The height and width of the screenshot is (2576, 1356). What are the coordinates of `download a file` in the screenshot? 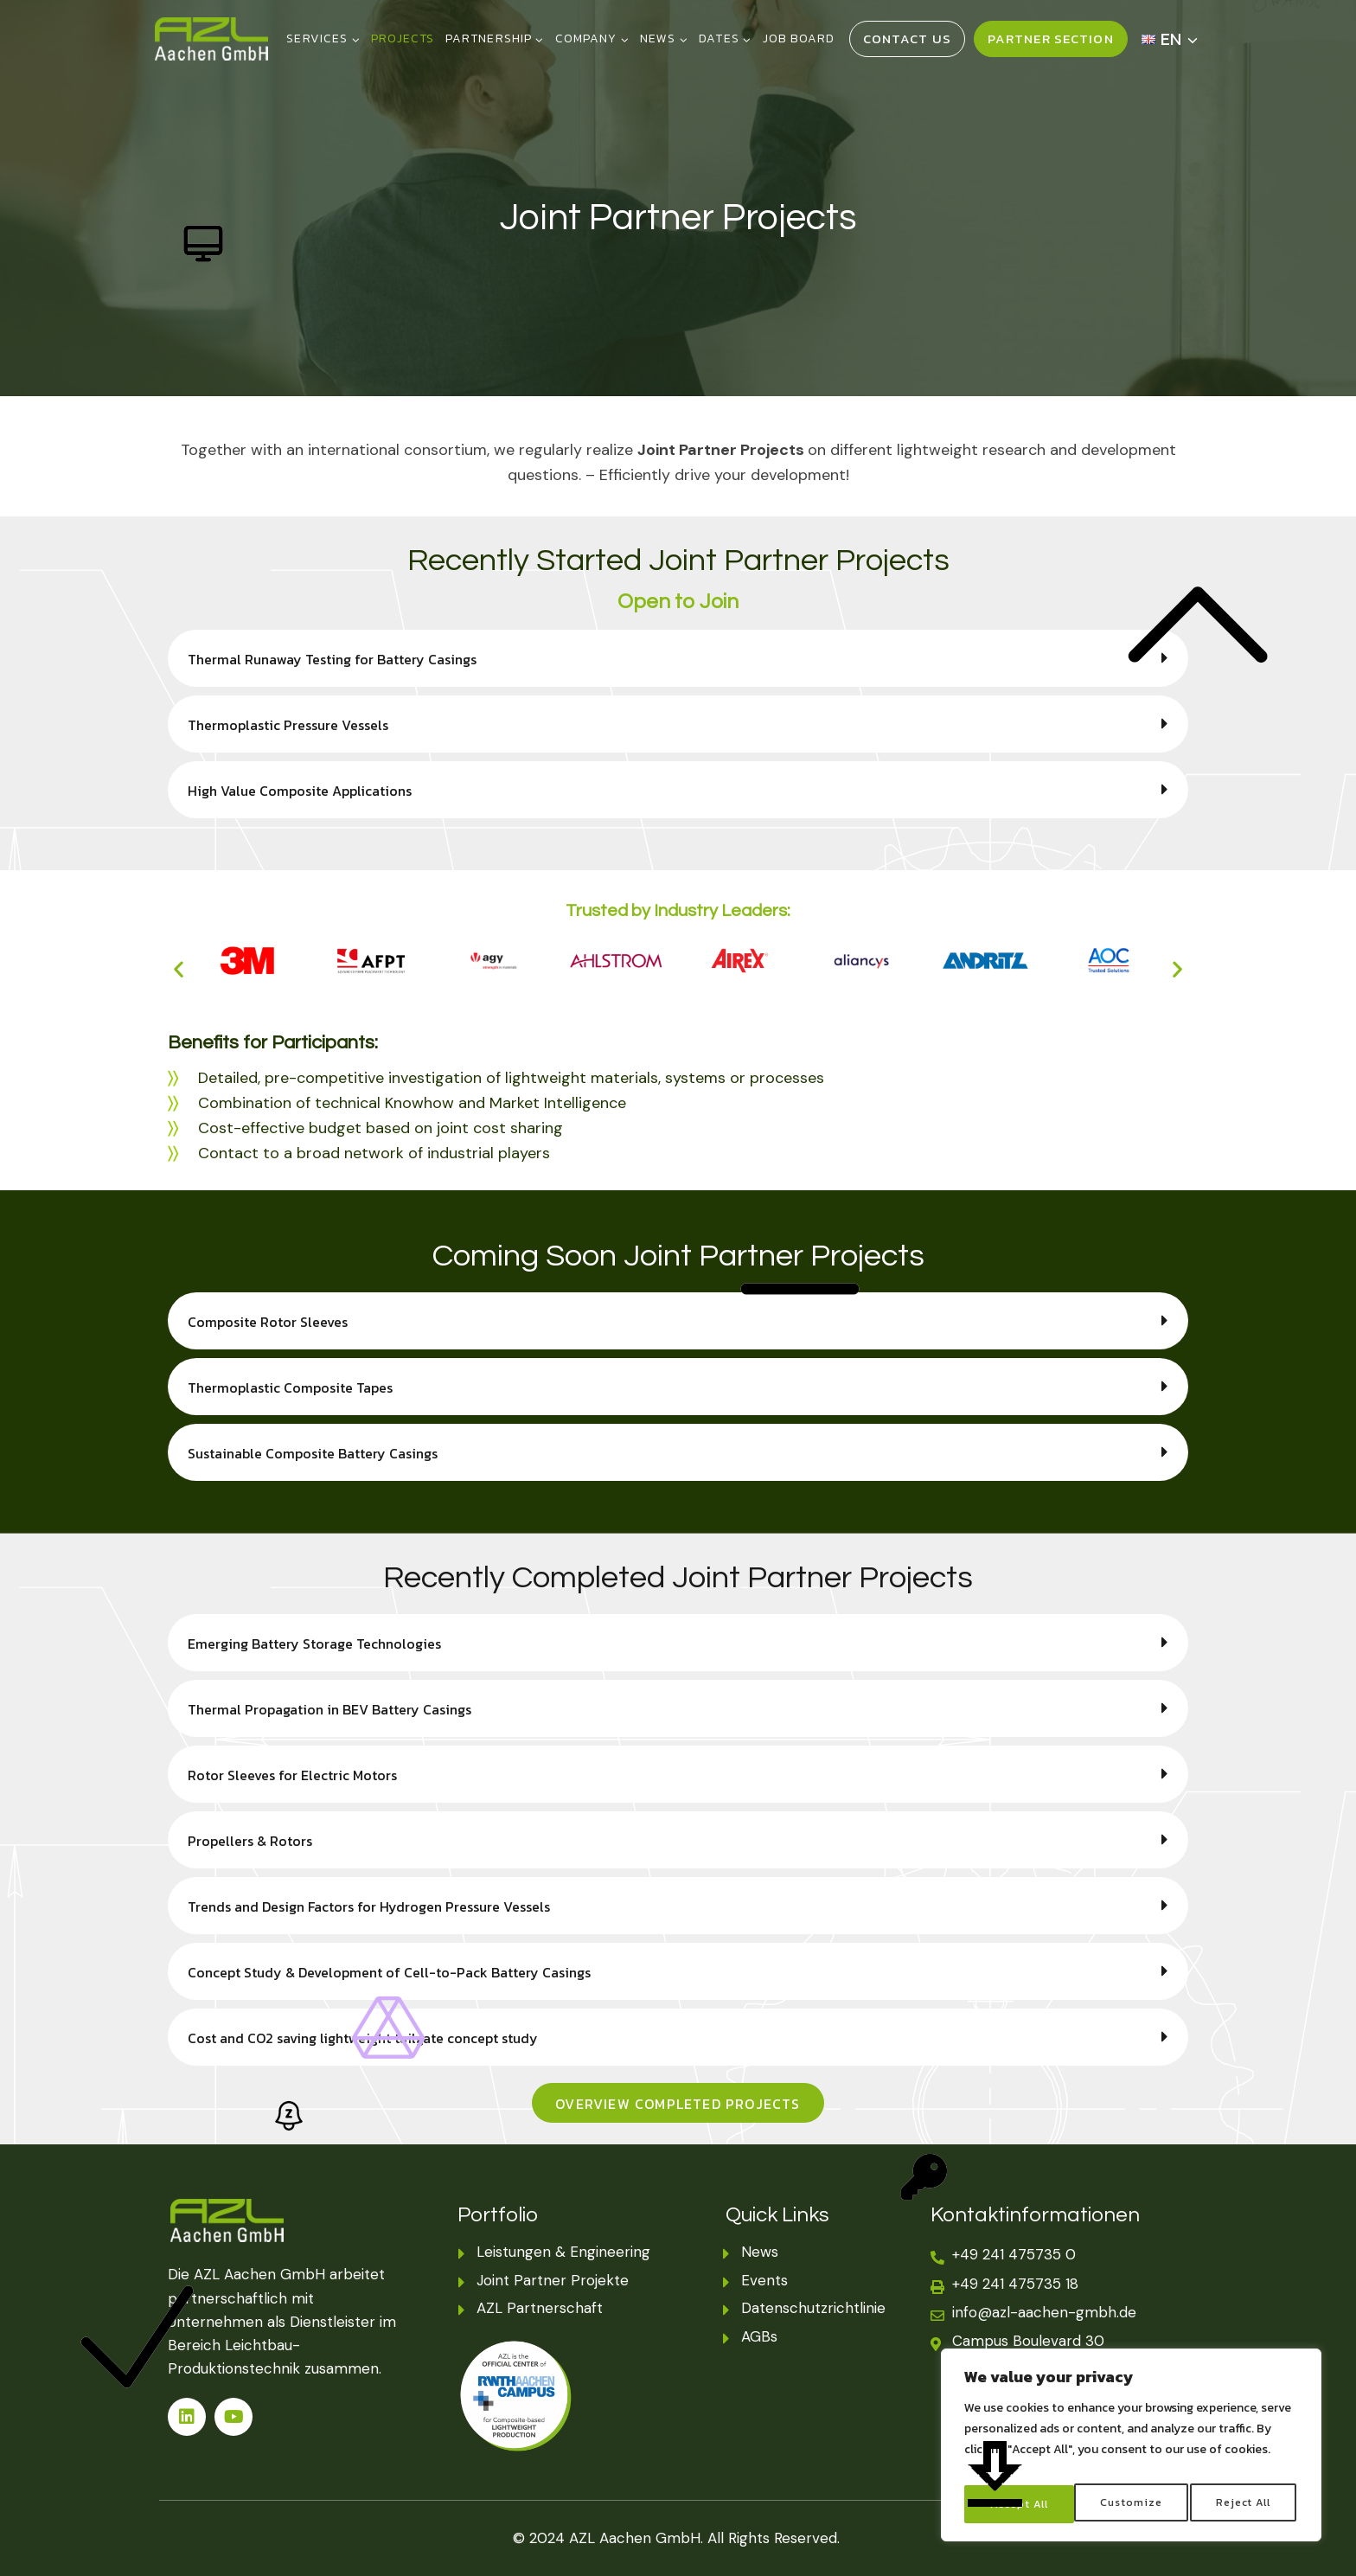 It's located at (995, 2476).